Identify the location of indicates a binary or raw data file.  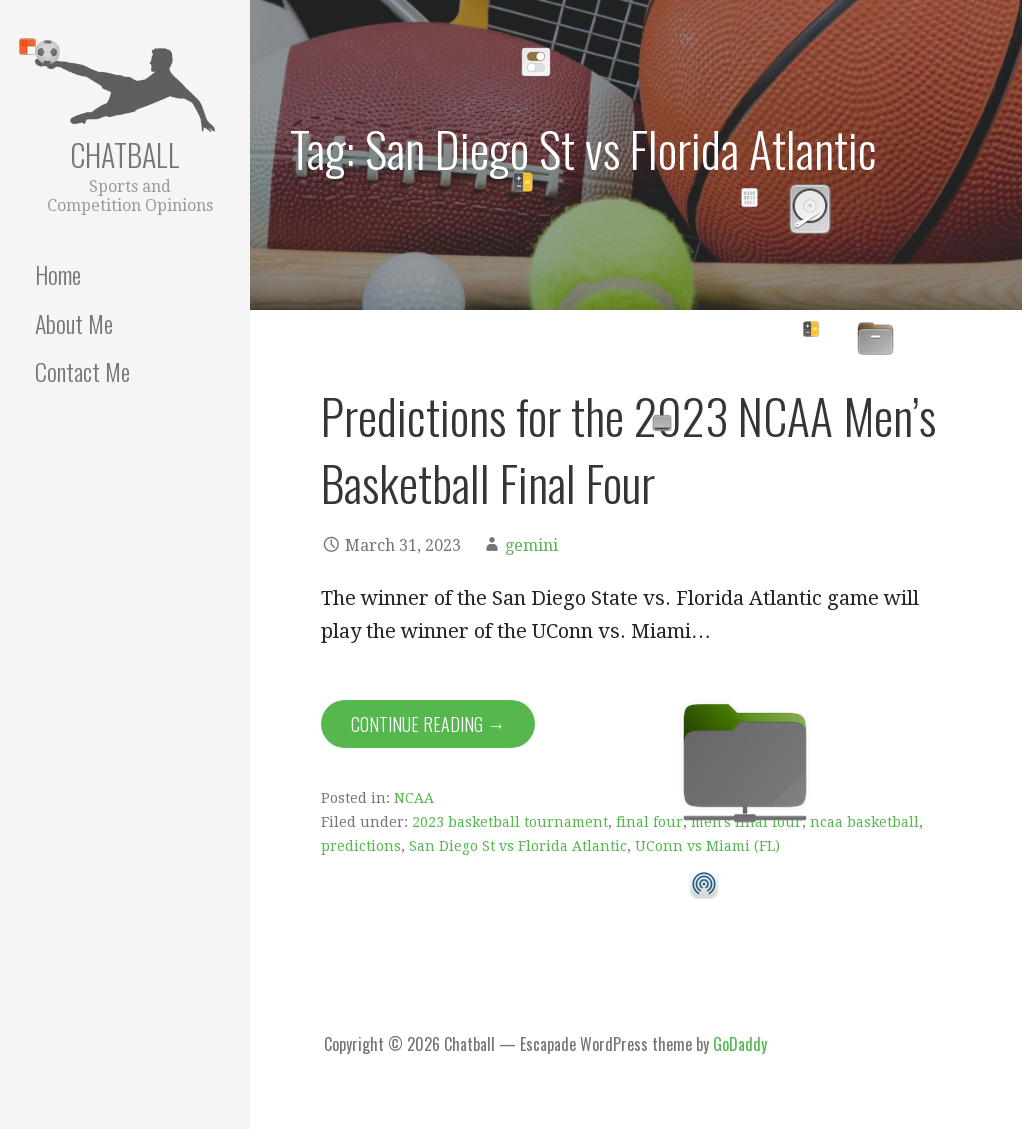
(749, 197).